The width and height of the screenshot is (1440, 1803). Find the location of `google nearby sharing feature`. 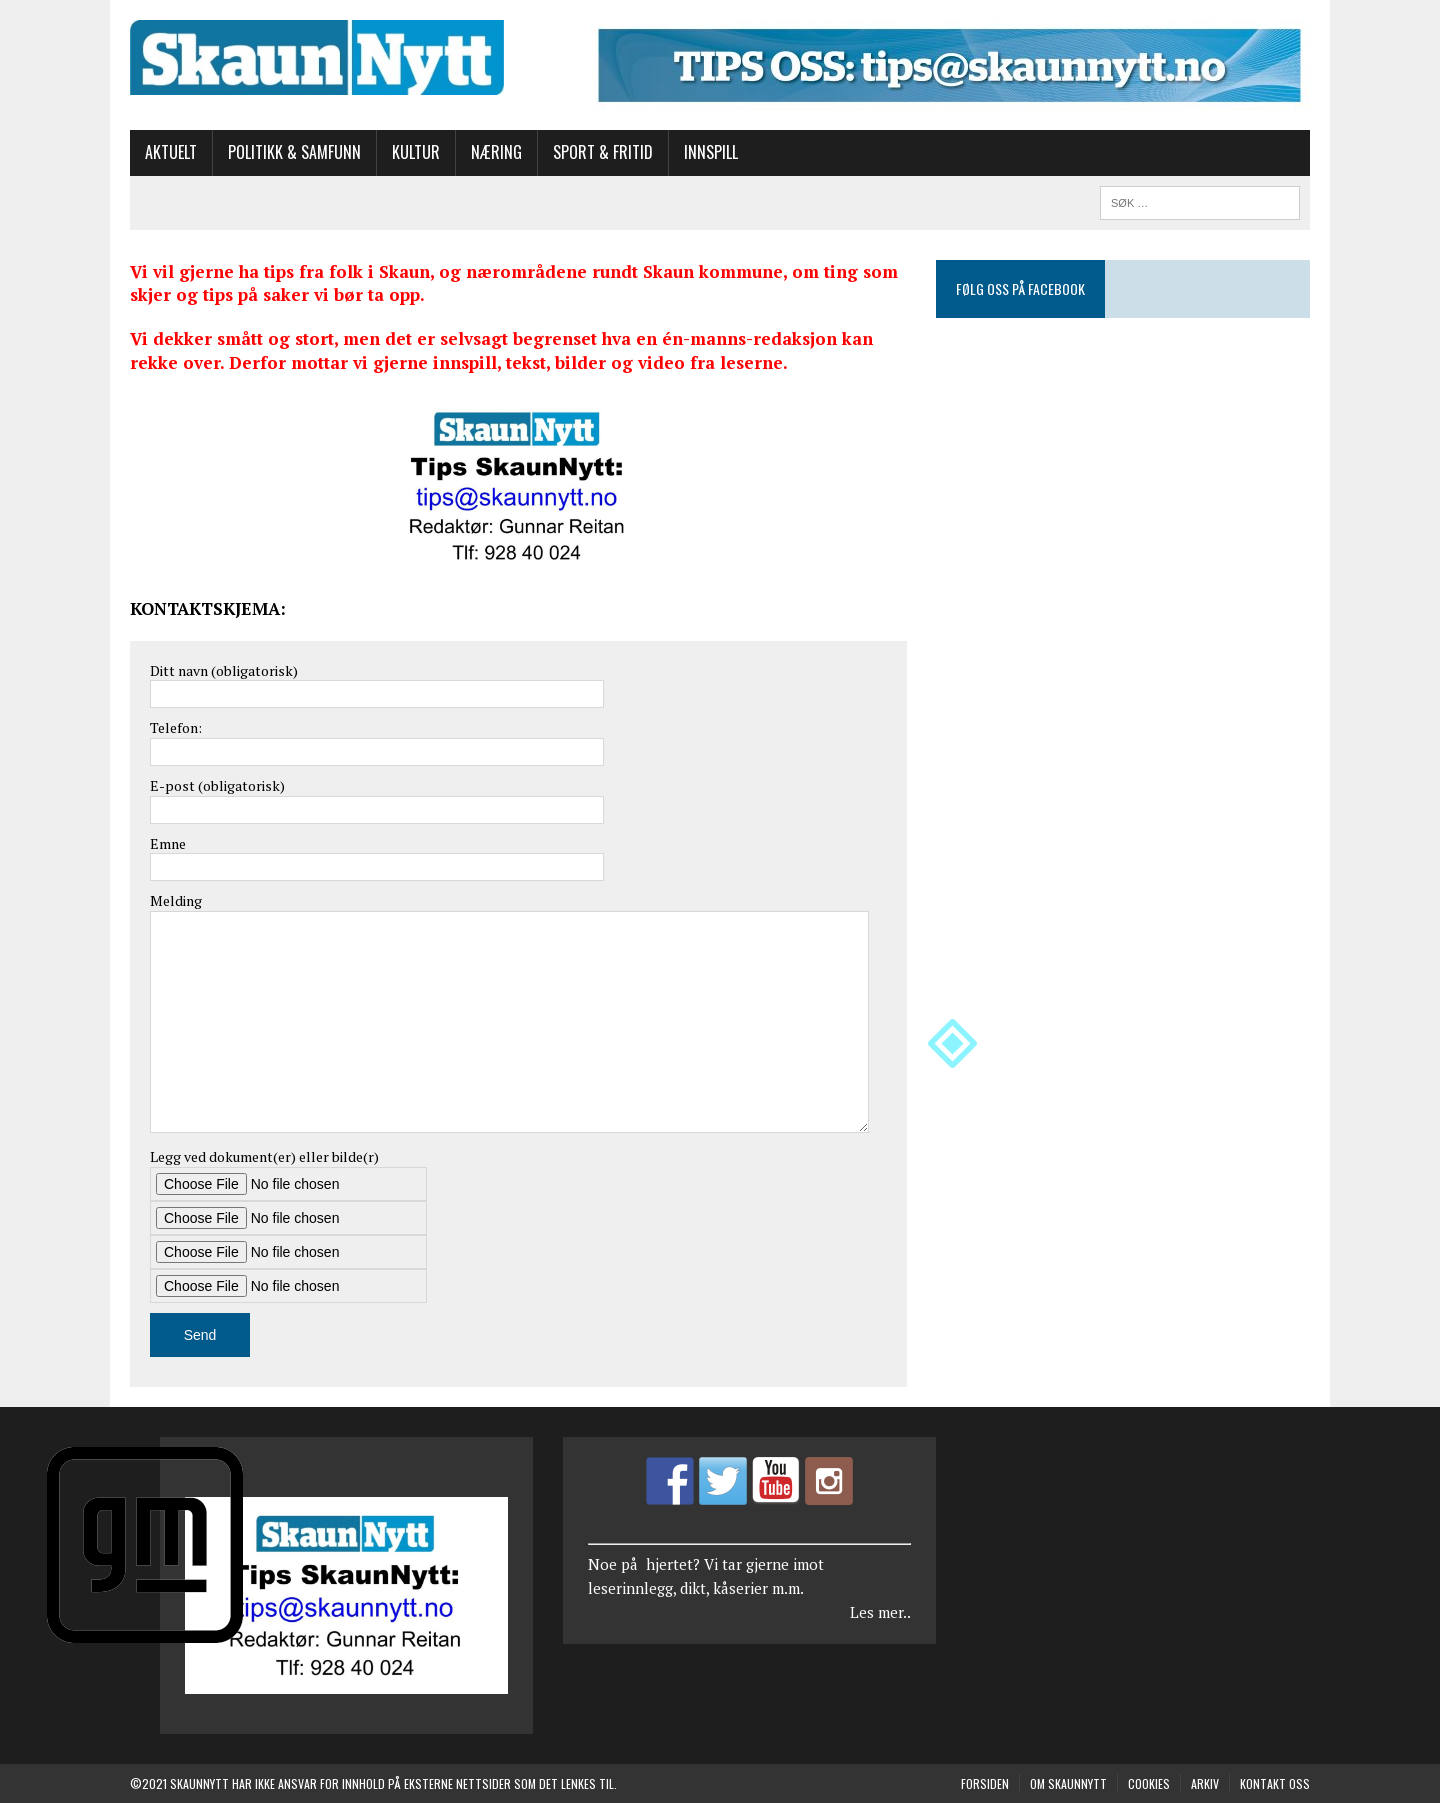

google nearby sharing feature is located at coordinates (952, 1043).